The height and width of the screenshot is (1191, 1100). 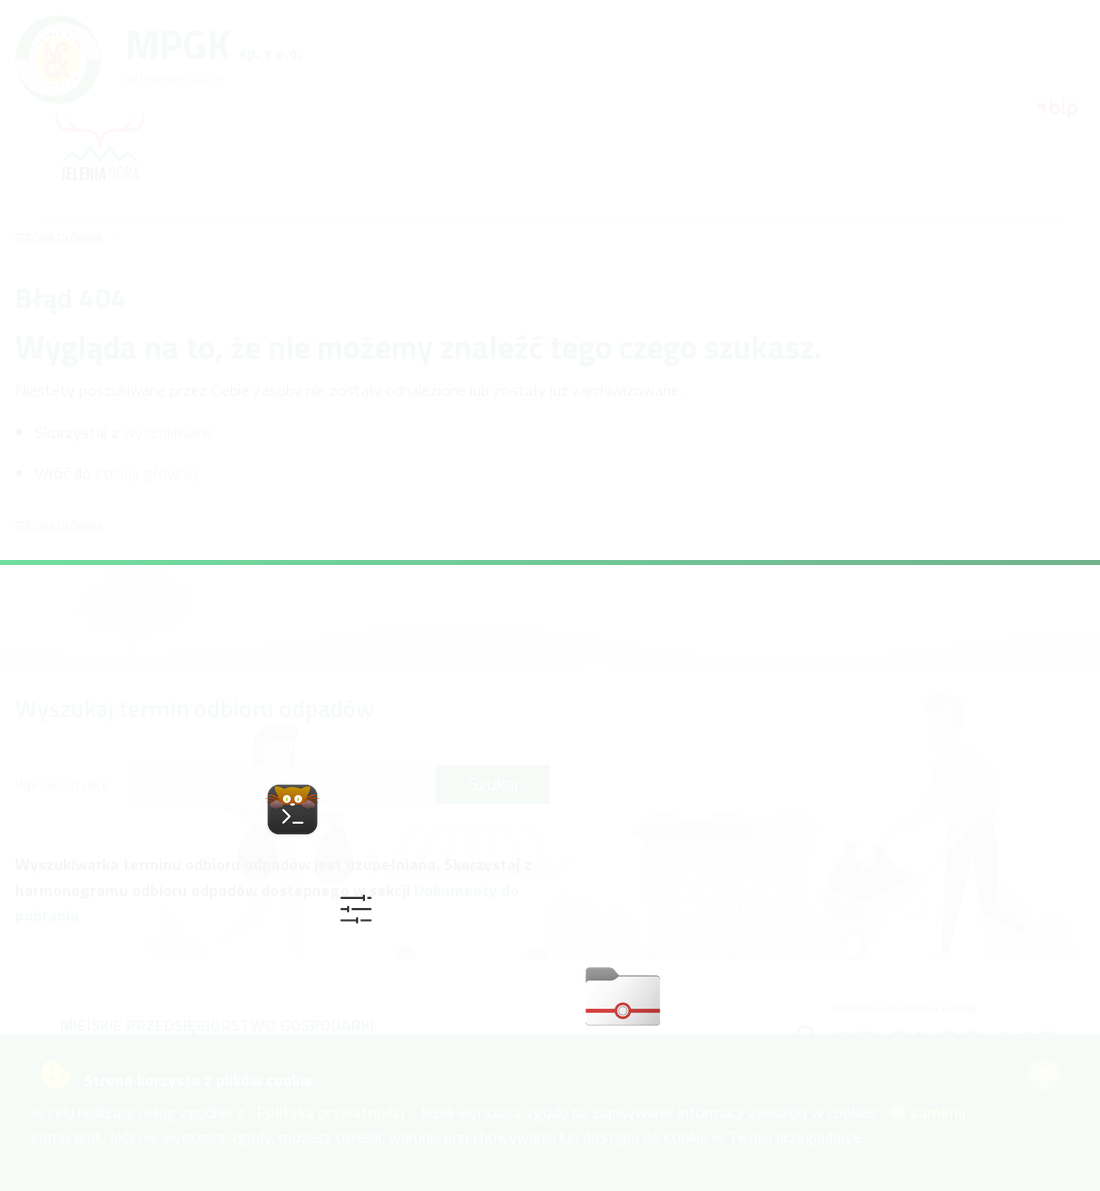 I want to click on open kitty terminal emulator, so click(x=292, y=809).